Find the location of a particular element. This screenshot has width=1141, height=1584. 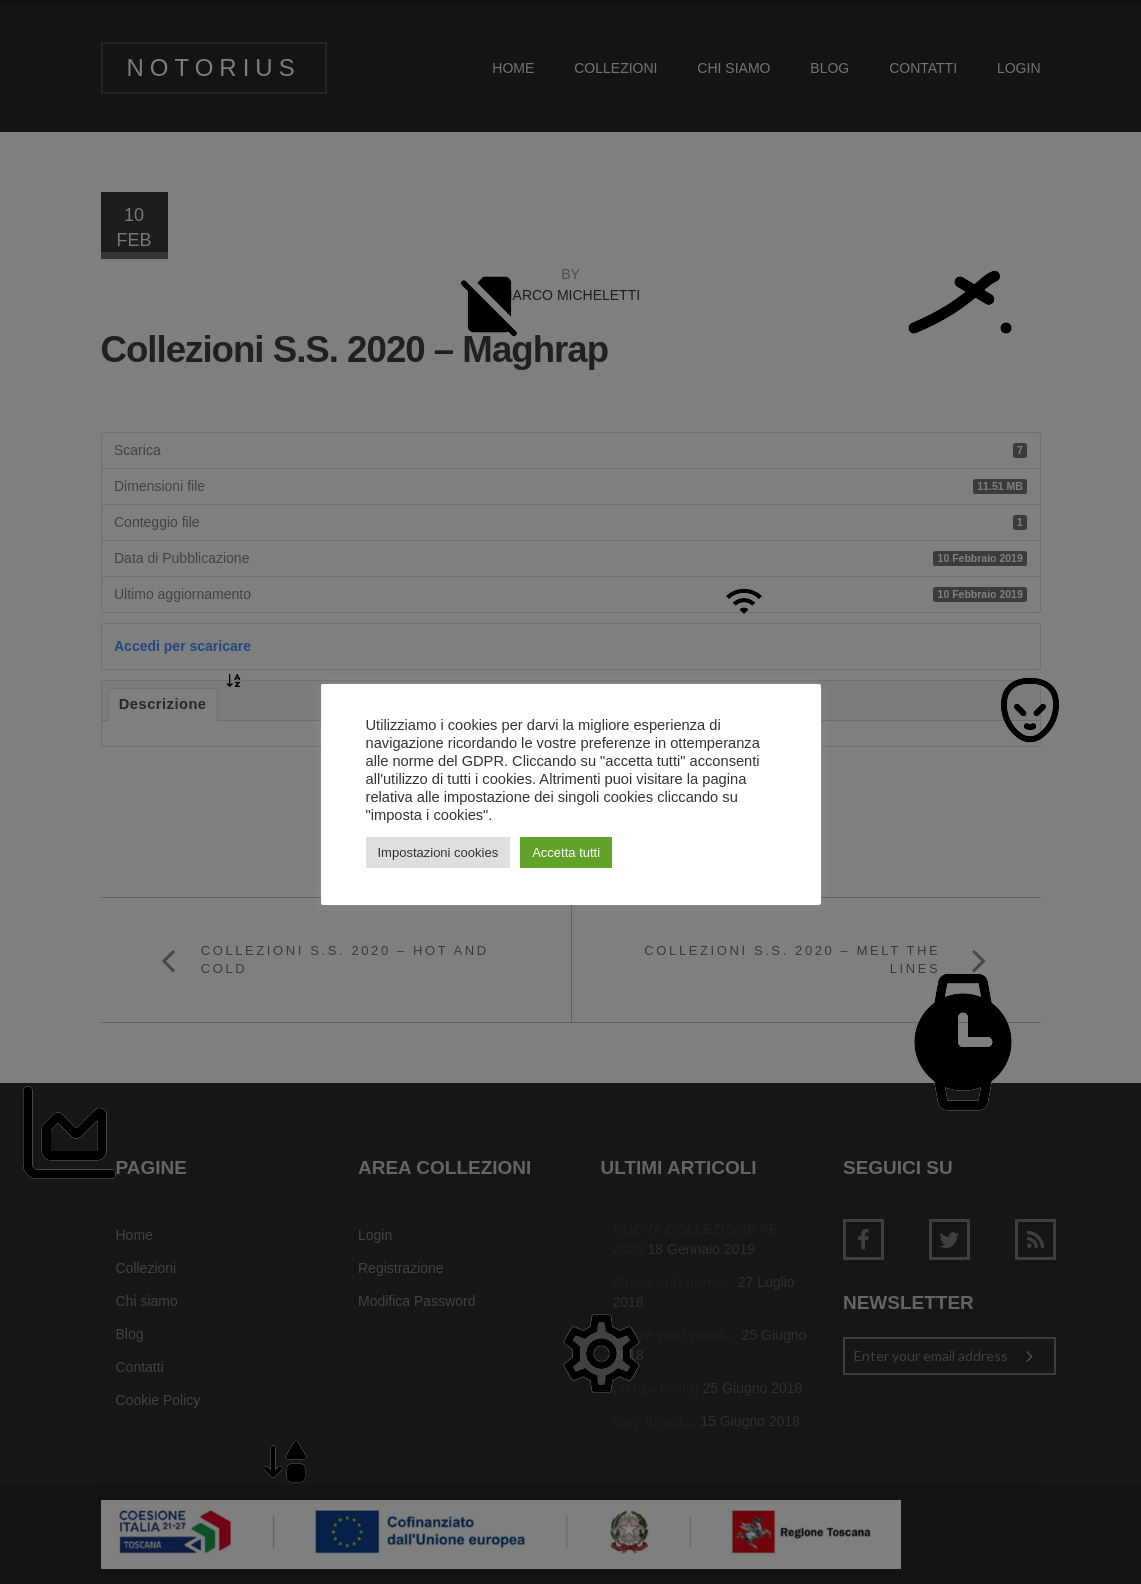

indicates sci-fi or extraterrestrial content is located at coordinates (1030, 710).